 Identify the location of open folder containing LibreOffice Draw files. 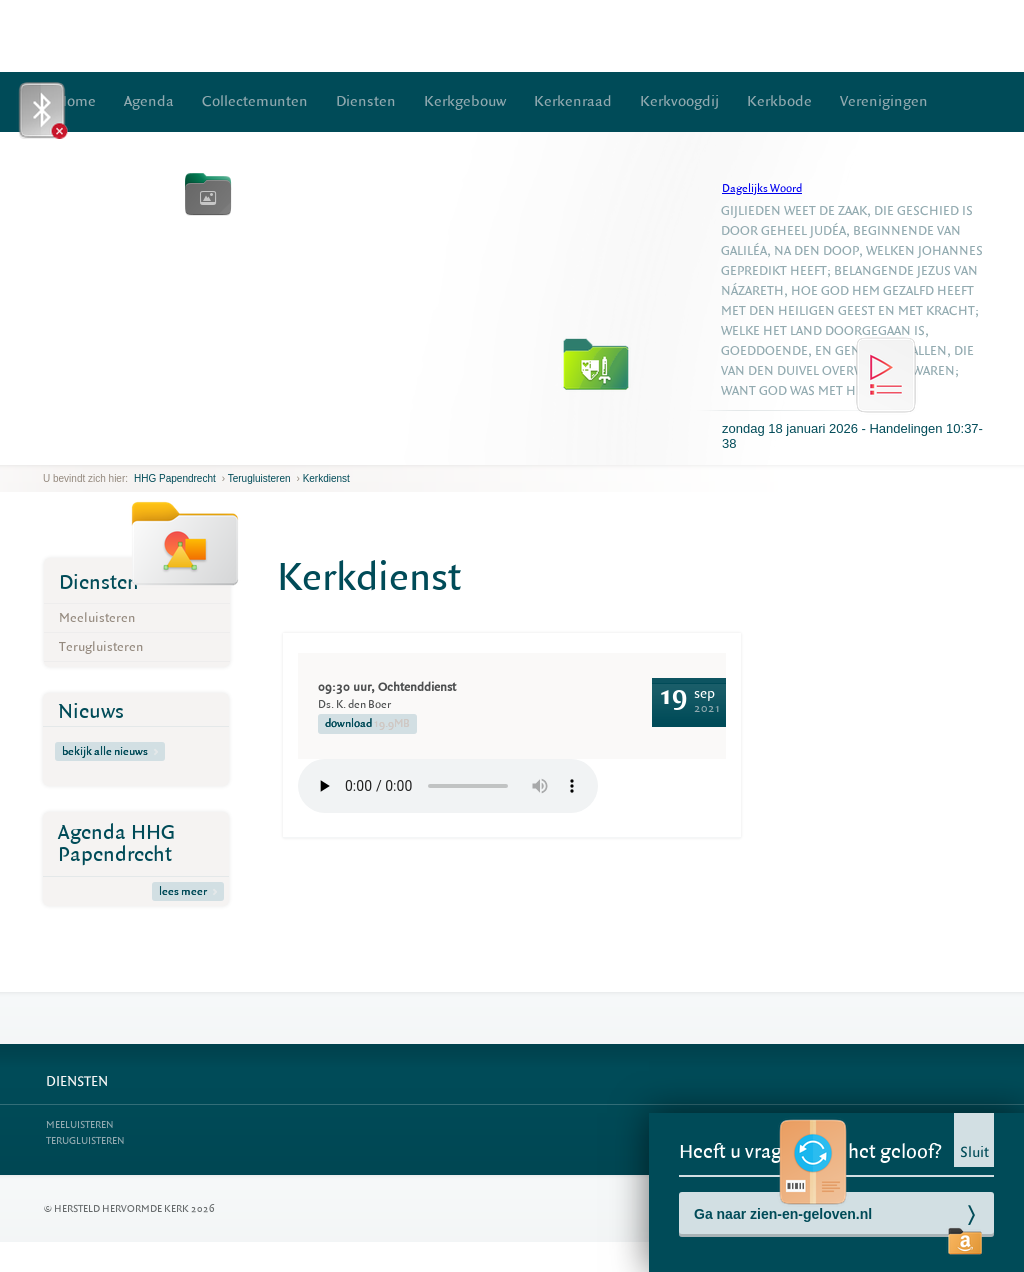
(184, 546).